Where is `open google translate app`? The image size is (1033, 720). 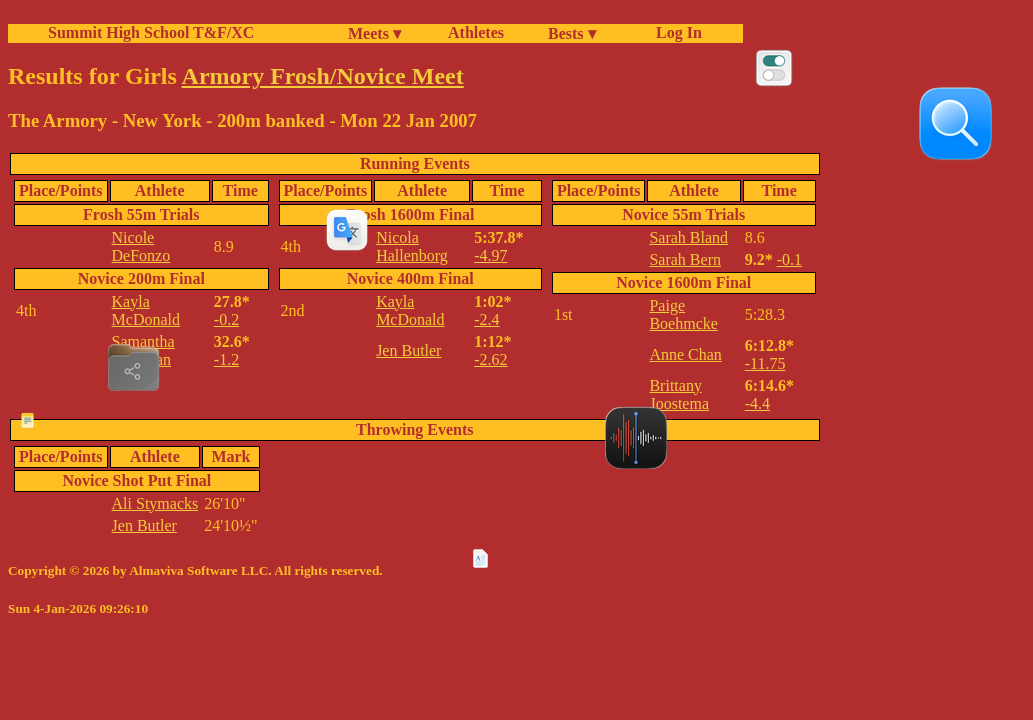 open google translate app is located at coordinates (347, 230).